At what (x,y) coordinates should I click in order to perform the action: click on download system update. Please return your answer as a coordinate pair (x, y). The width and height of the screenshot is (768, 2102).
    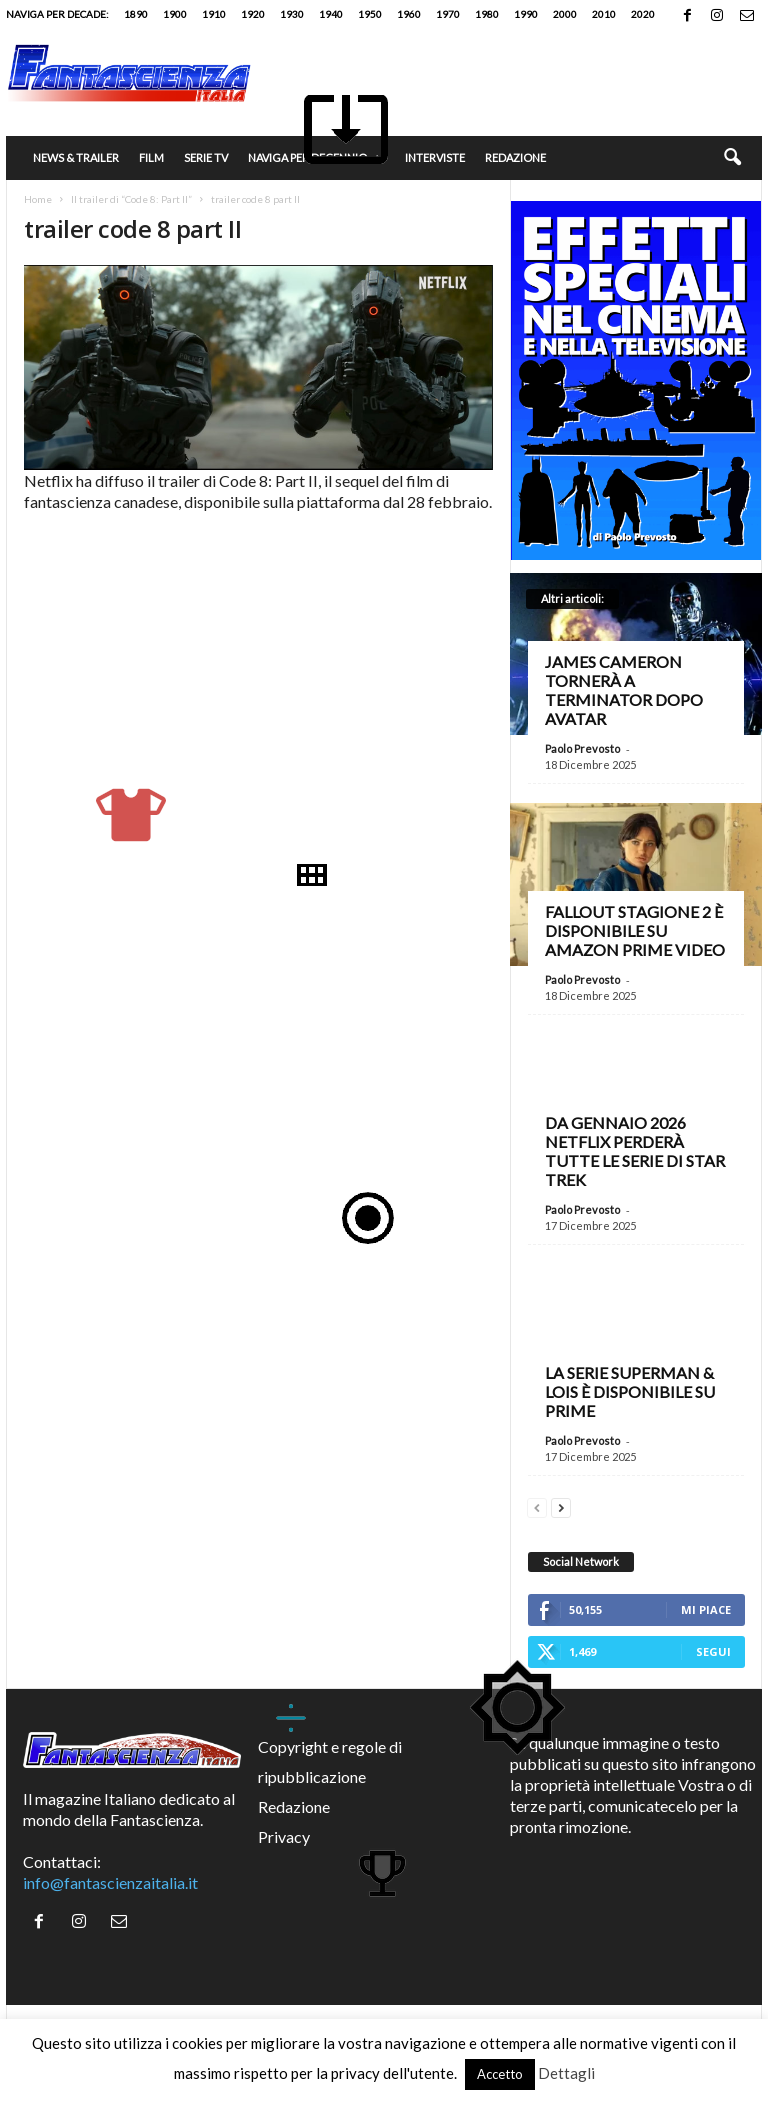
    Looking at the image, I should click on (346, 129).